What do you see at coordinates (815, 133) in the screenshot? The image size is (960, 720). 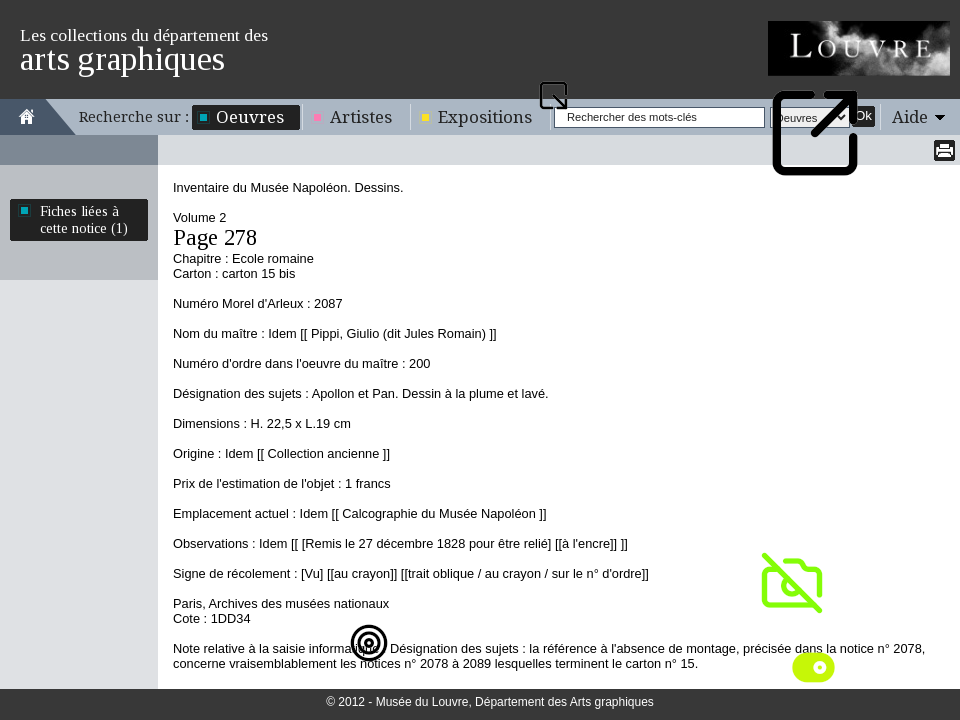 I see `open link in a new window or tab` at bounding box center [815, 133].